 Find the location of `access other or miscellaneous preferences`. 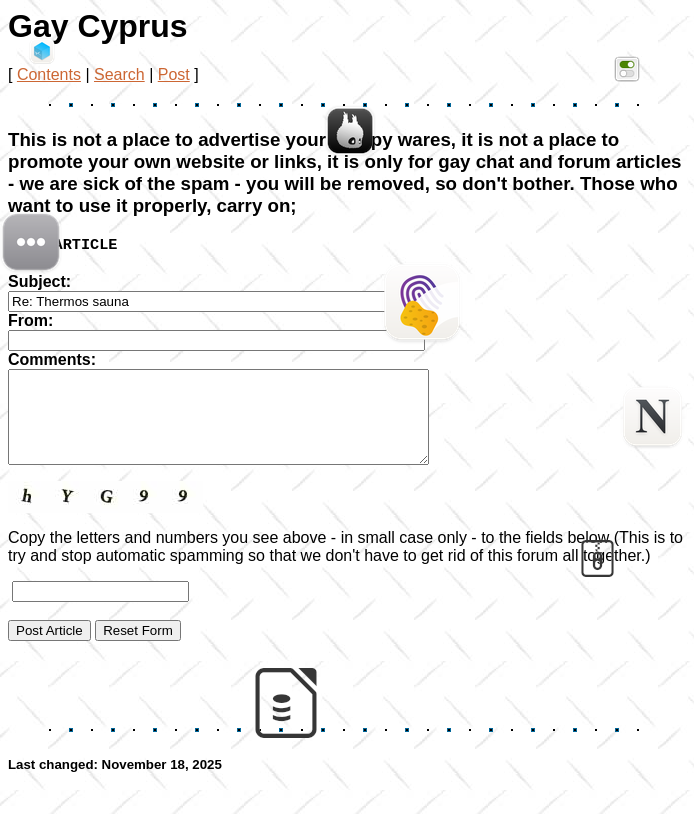

access other or miscellaneous preferences is located at coordinates (31, 243).